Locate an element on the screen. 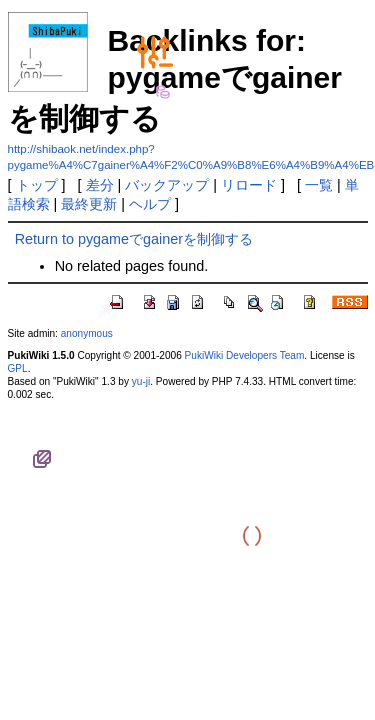  insert parentheses or brackets in text is located at coordinates (252, 536).